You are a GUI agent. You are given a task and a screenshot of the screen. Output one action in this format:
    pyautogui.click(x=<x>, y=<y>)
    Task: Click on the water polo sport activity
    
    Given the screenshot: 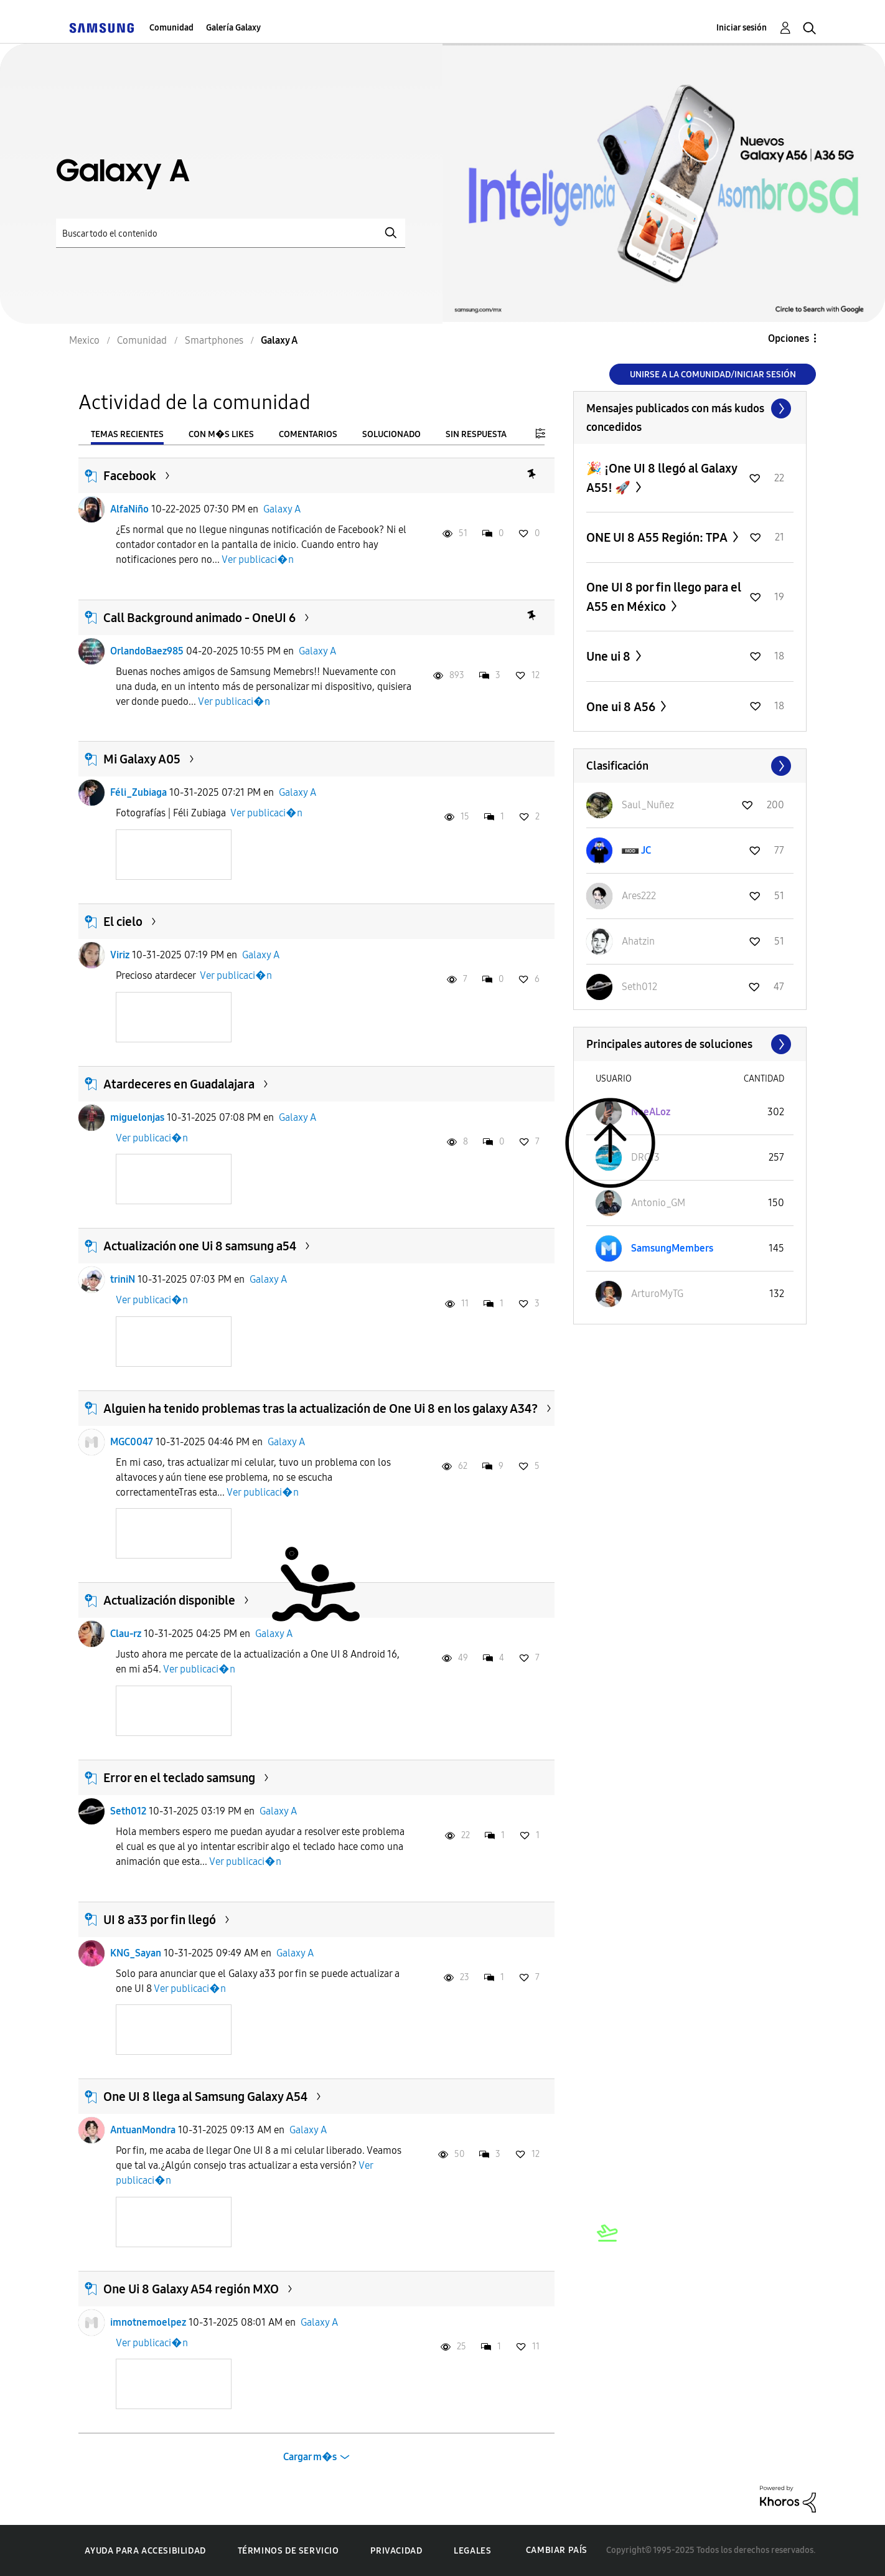 What is the action you would take?
    pyautogui.click(x=316, y=1586)
    